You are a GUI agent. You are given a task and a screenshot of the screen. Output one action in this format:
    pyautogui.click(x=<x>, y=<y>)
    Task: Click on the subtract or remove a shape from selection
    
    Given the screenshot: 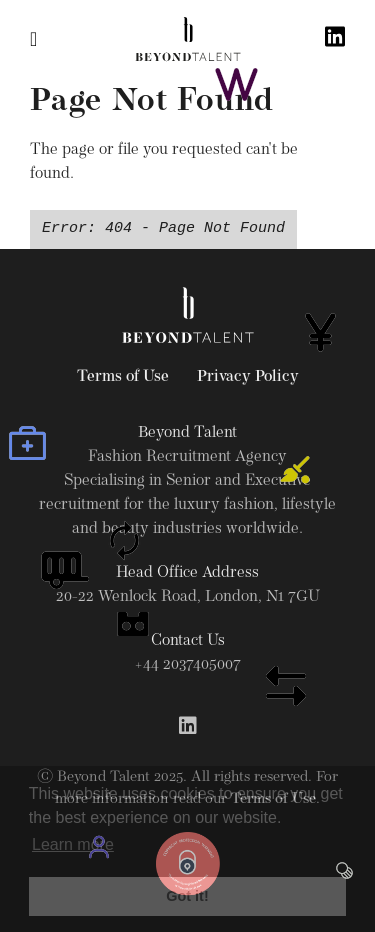 What is the action you would take?
    pyautogui.click(x=344, y=870)
    